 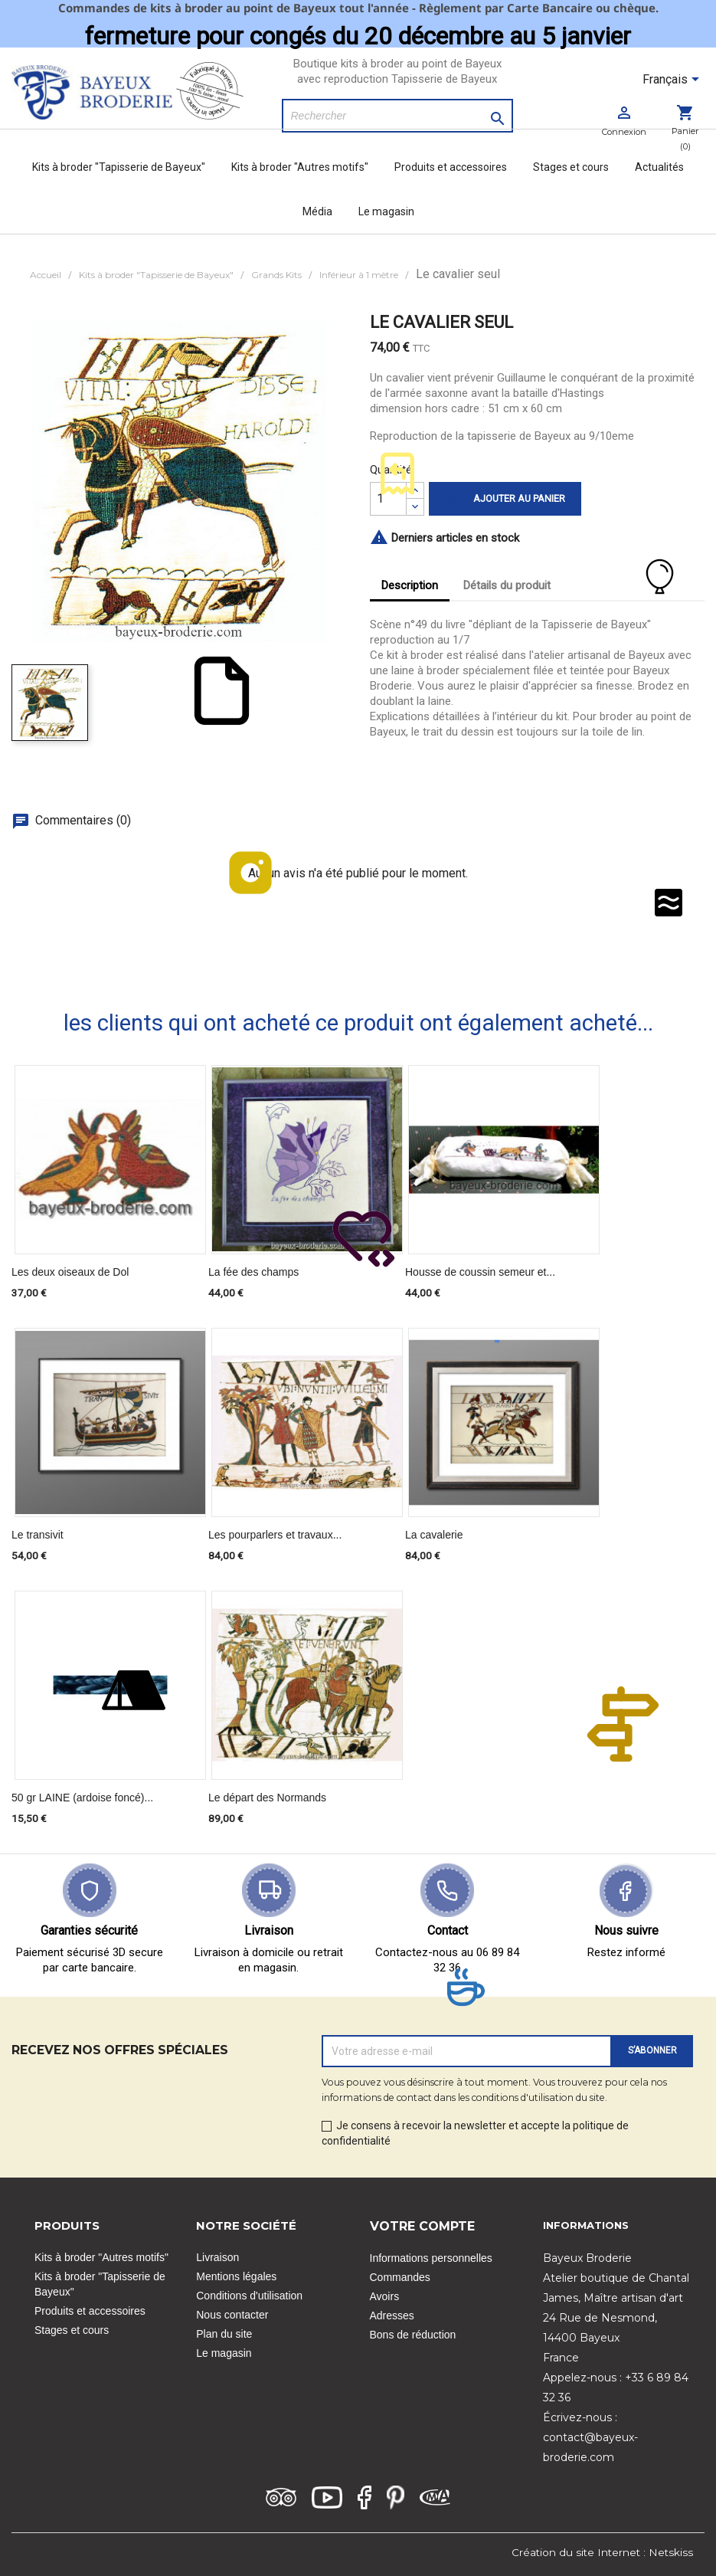 What do you see at coordinates (397, 474) in the screenshot?
I see `request a refund for a purchase` at bounding box center [397, 474].